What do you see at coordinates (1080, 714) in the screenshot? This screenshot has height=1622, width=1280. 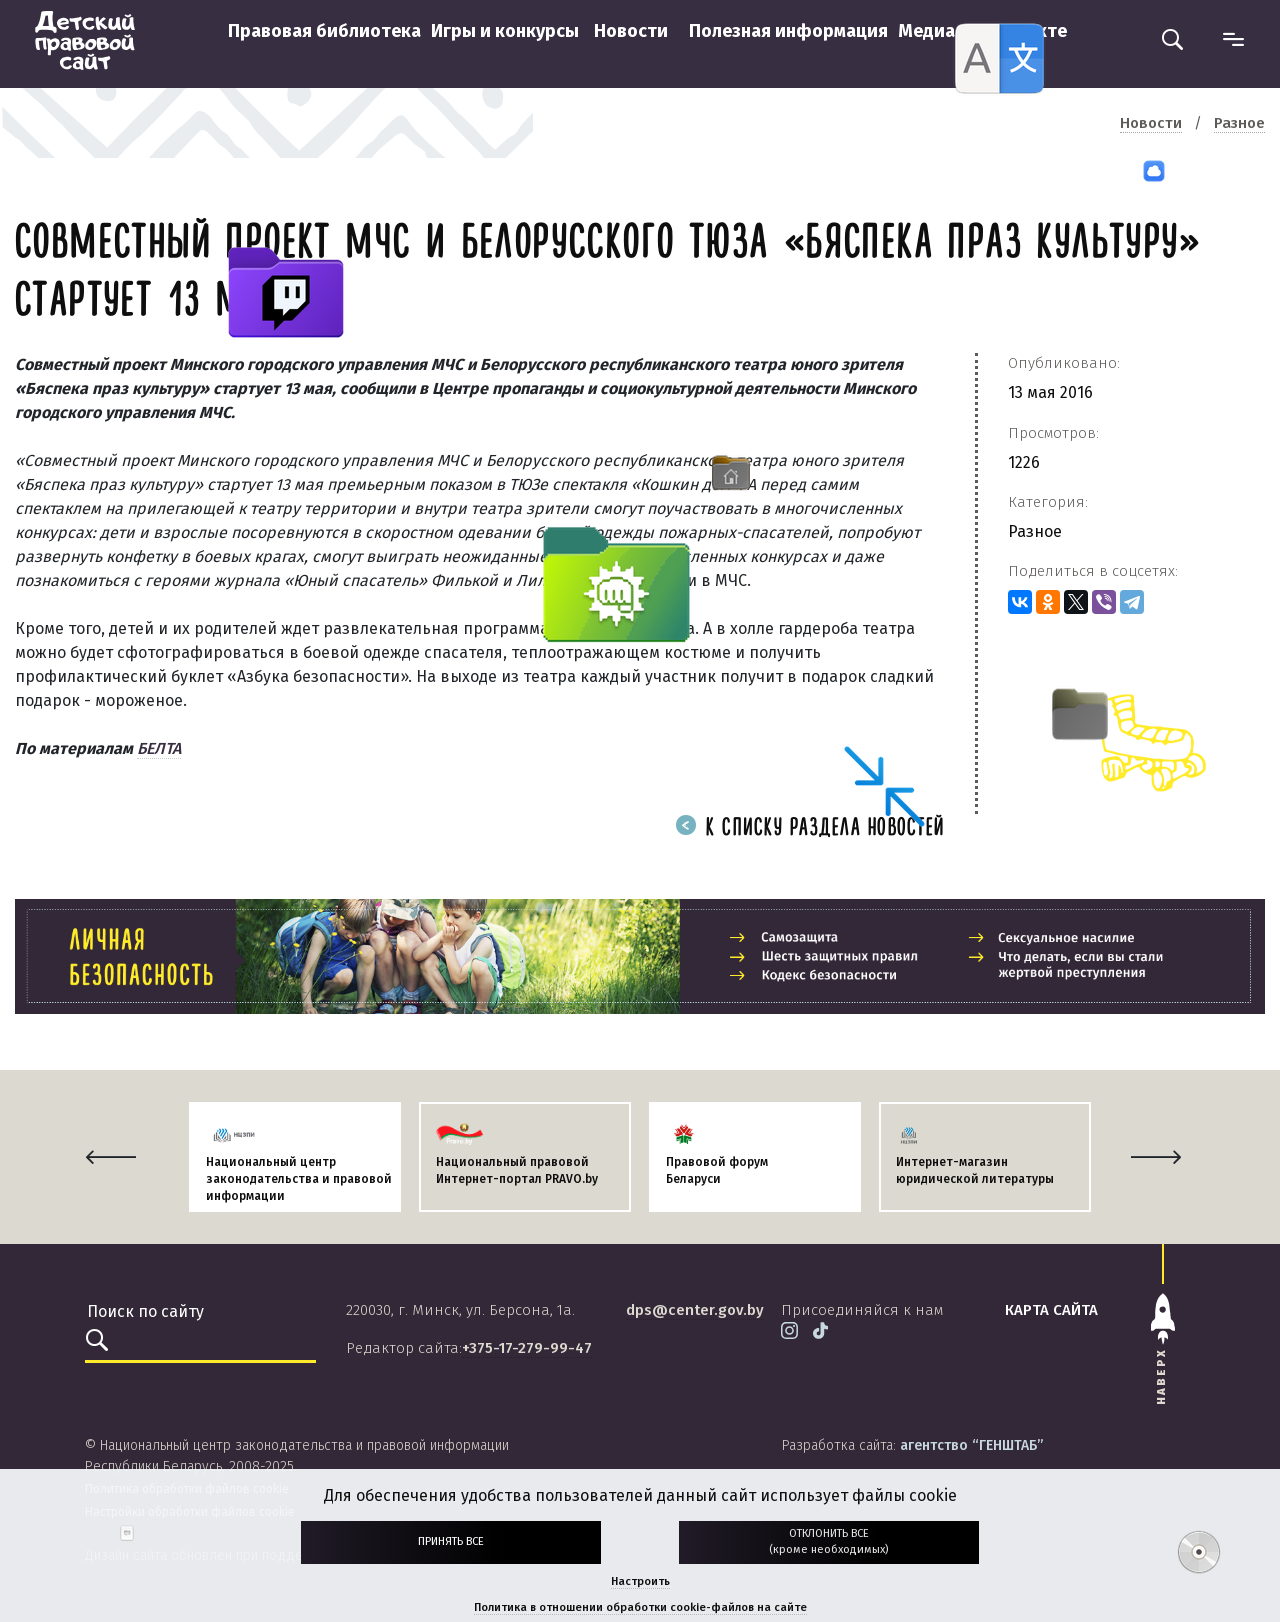 I see `indicates a valid drop target for dragging files` at bounding box center [1080, 714].